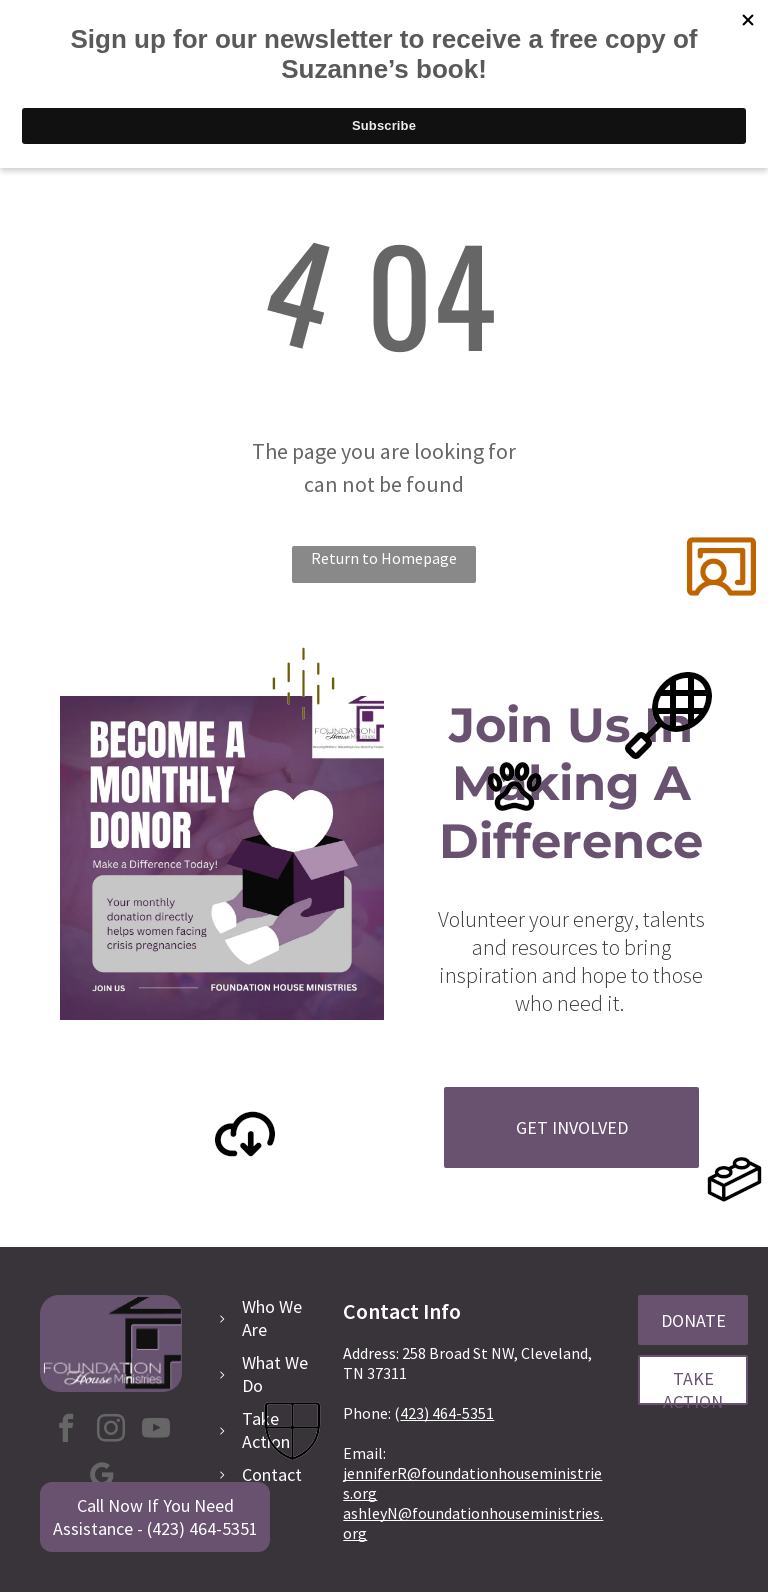 The height and width of the screenshot is (1592, 768). Describe the element at coordinates (303, 683) in the screenshot. I see `open google podcasts` at that location.